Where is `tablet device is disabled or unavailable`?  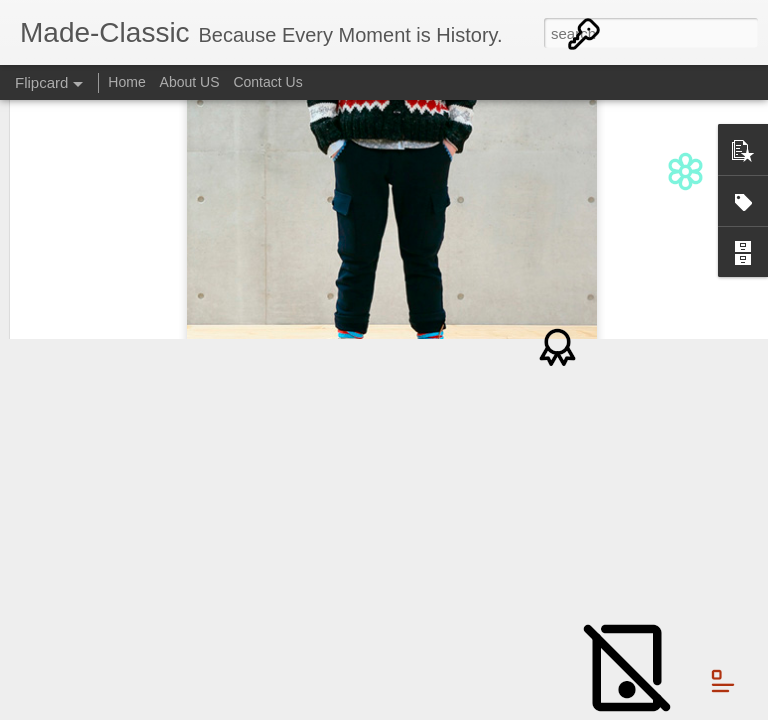 tablet device is disabled or unavailable is located at coordinates (627, 668).